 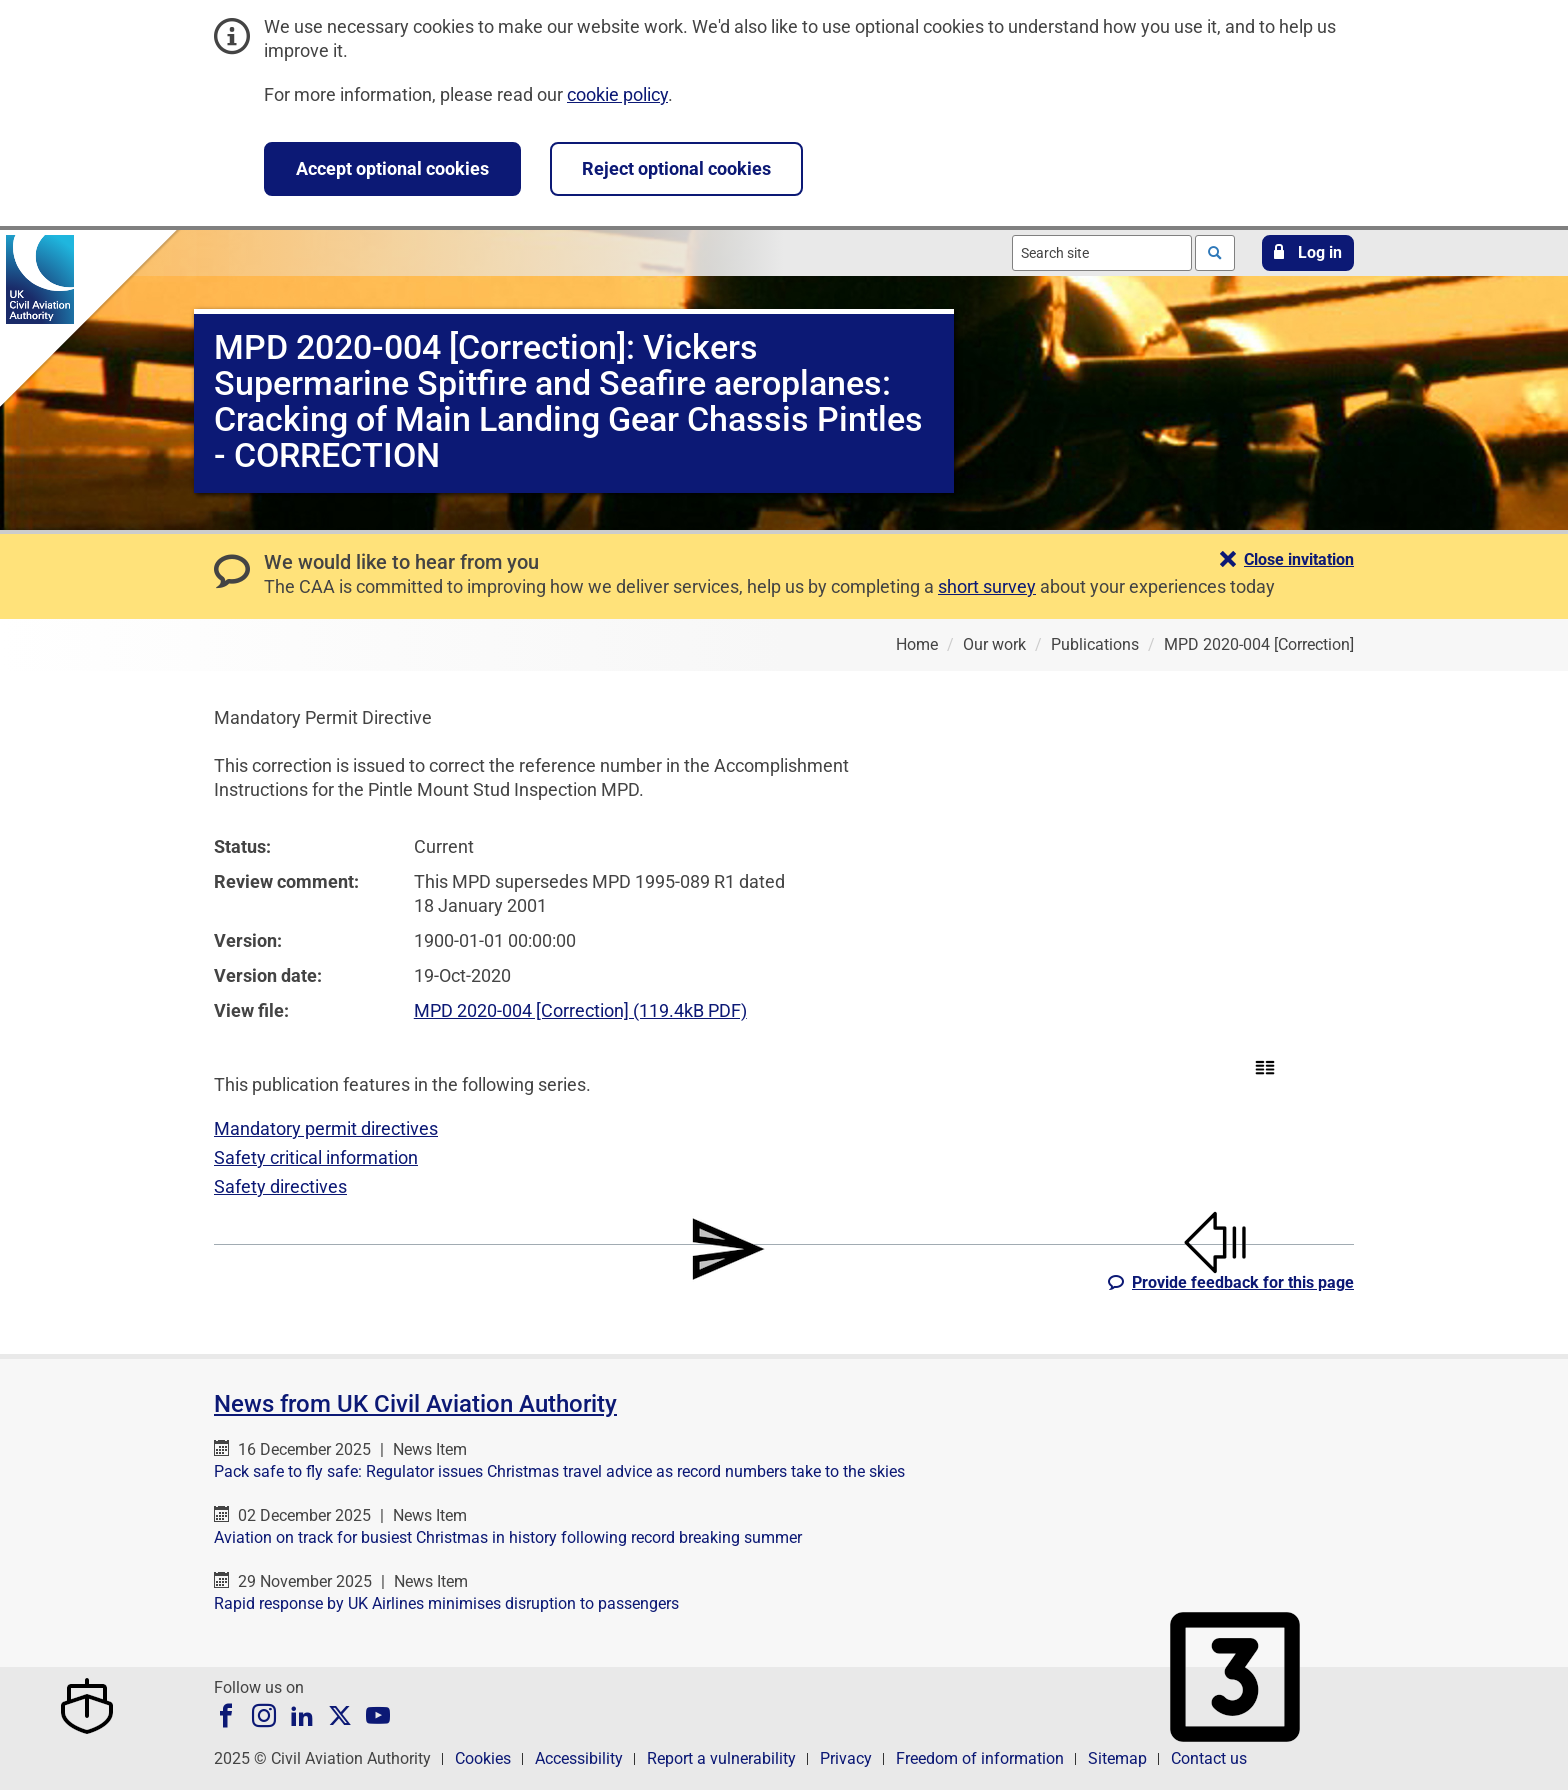 What do you see at coordinates (87, 1706) in the screenshot?
I see `access boat or marine transportation options` at bounding box center [87, 1706].